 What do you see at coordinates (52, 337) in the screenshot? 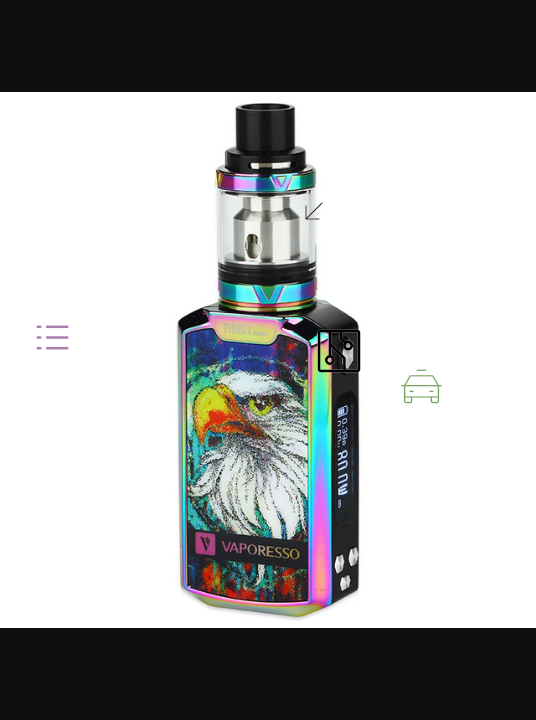
I see `view a bulleted list` at bounding box center [52, 337].